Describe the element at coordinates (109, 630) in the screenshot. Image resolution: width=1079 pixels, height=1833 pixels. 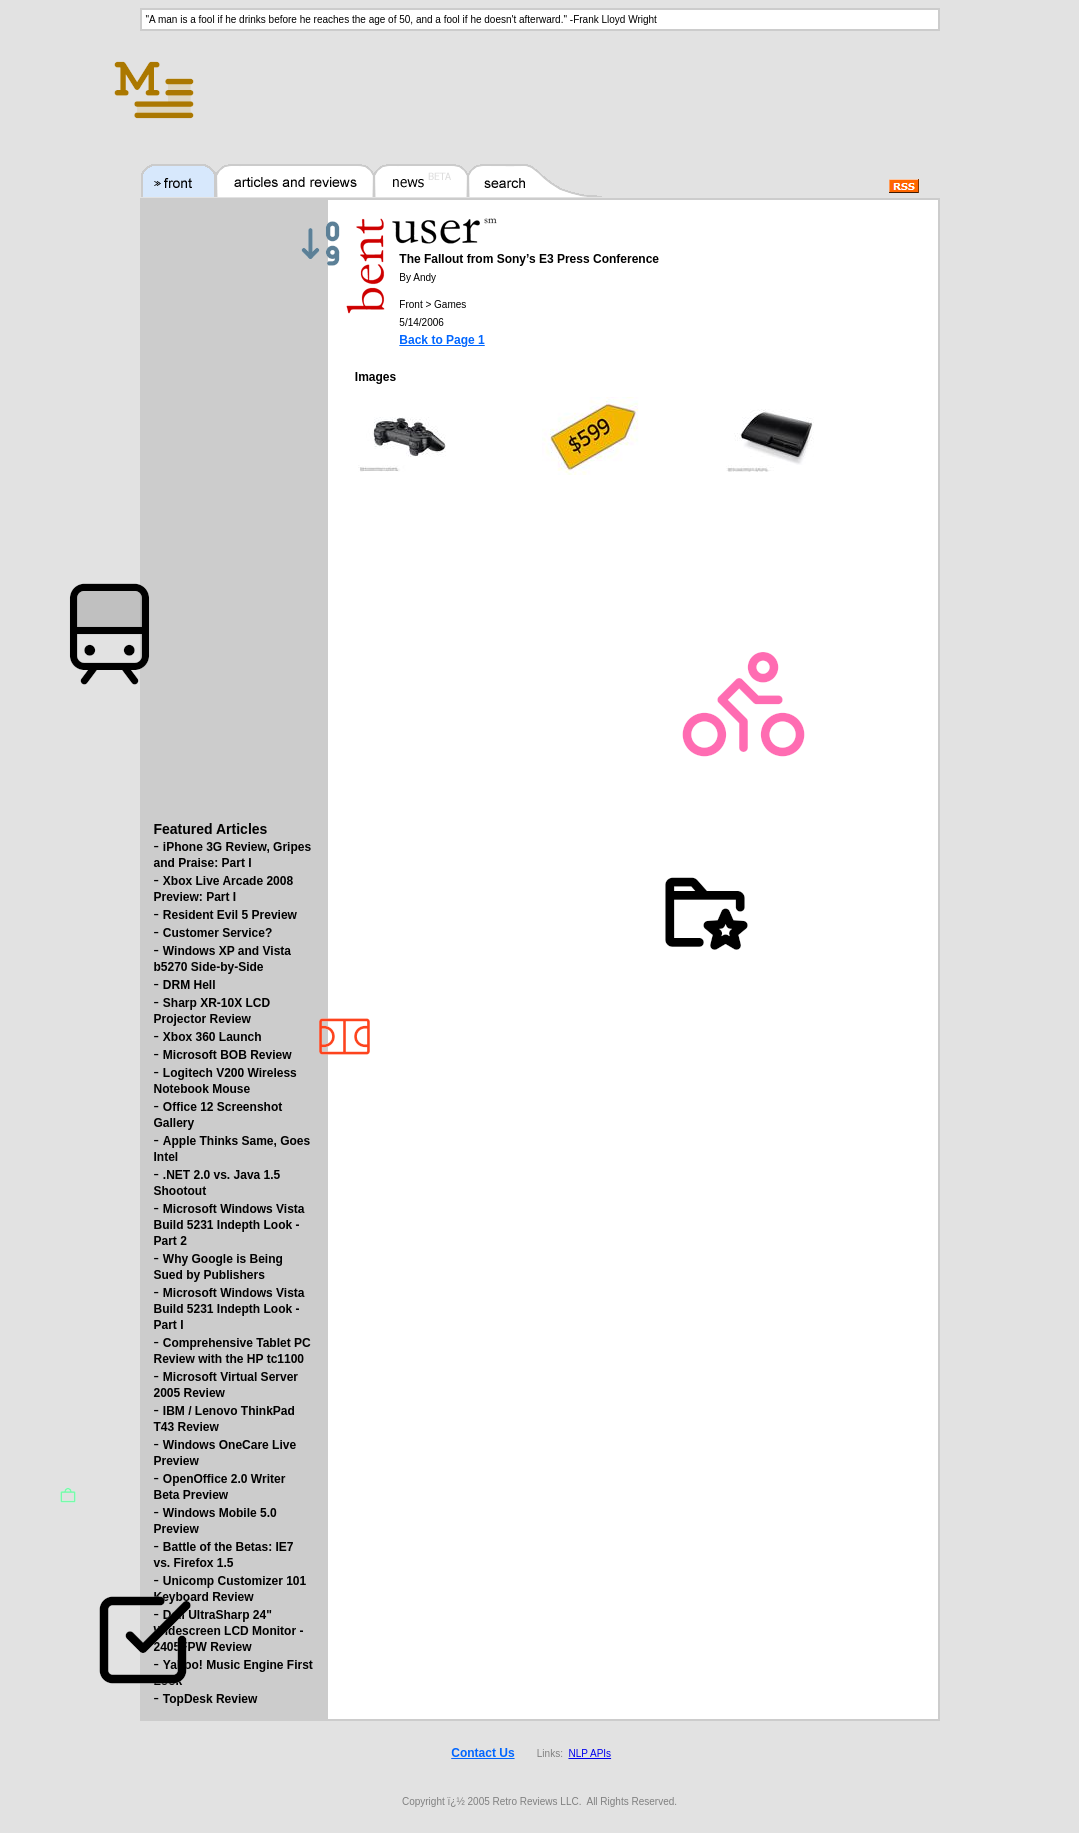
I see `access train schedules or rail services` at that location.